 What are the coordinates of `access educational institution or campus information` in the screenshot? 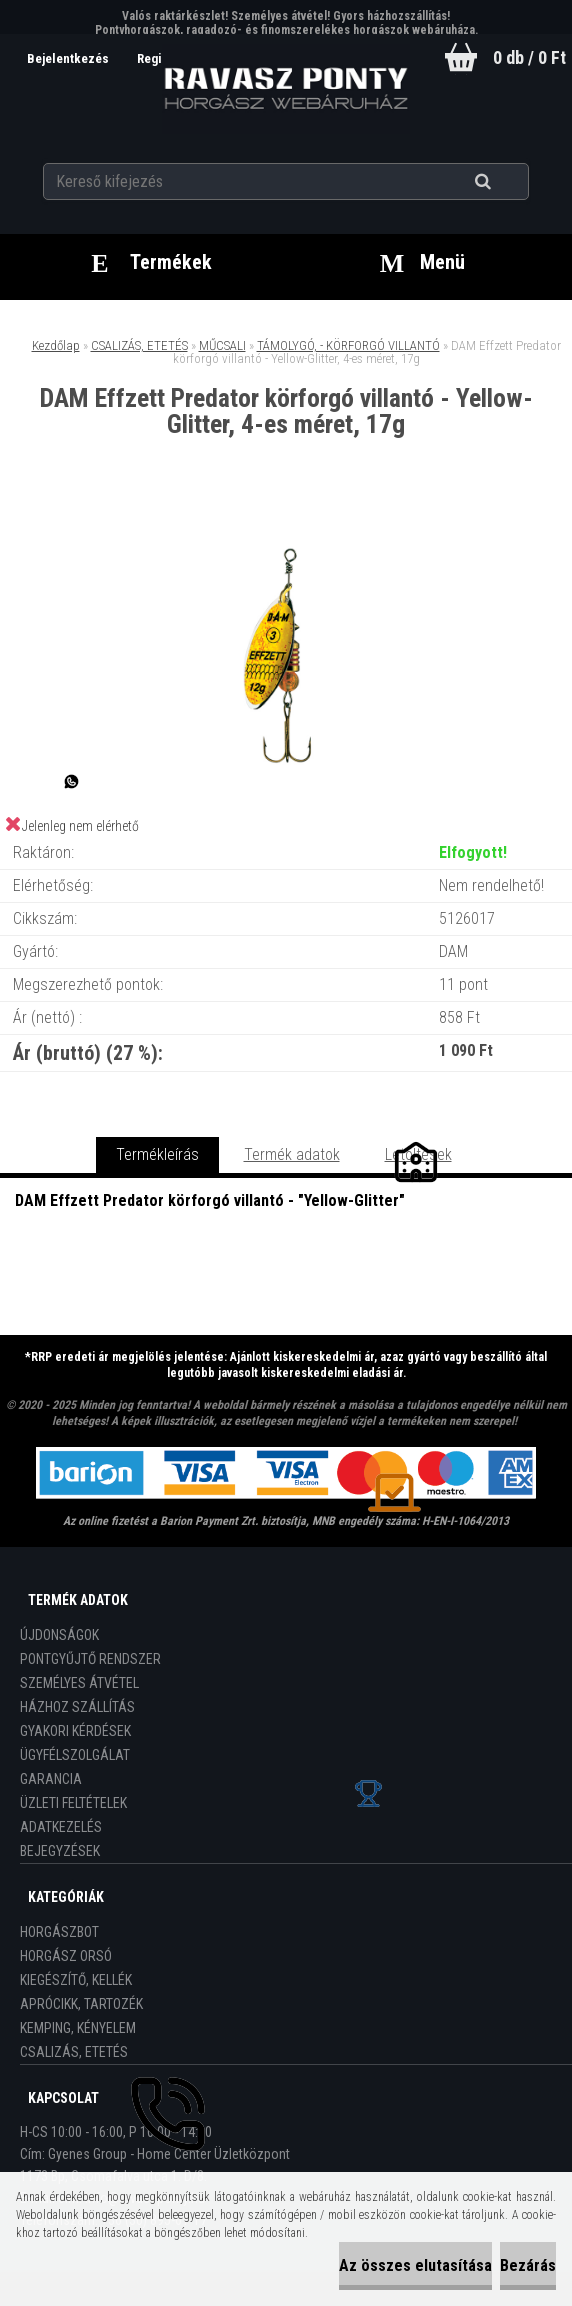 It's located at (416, 1163).